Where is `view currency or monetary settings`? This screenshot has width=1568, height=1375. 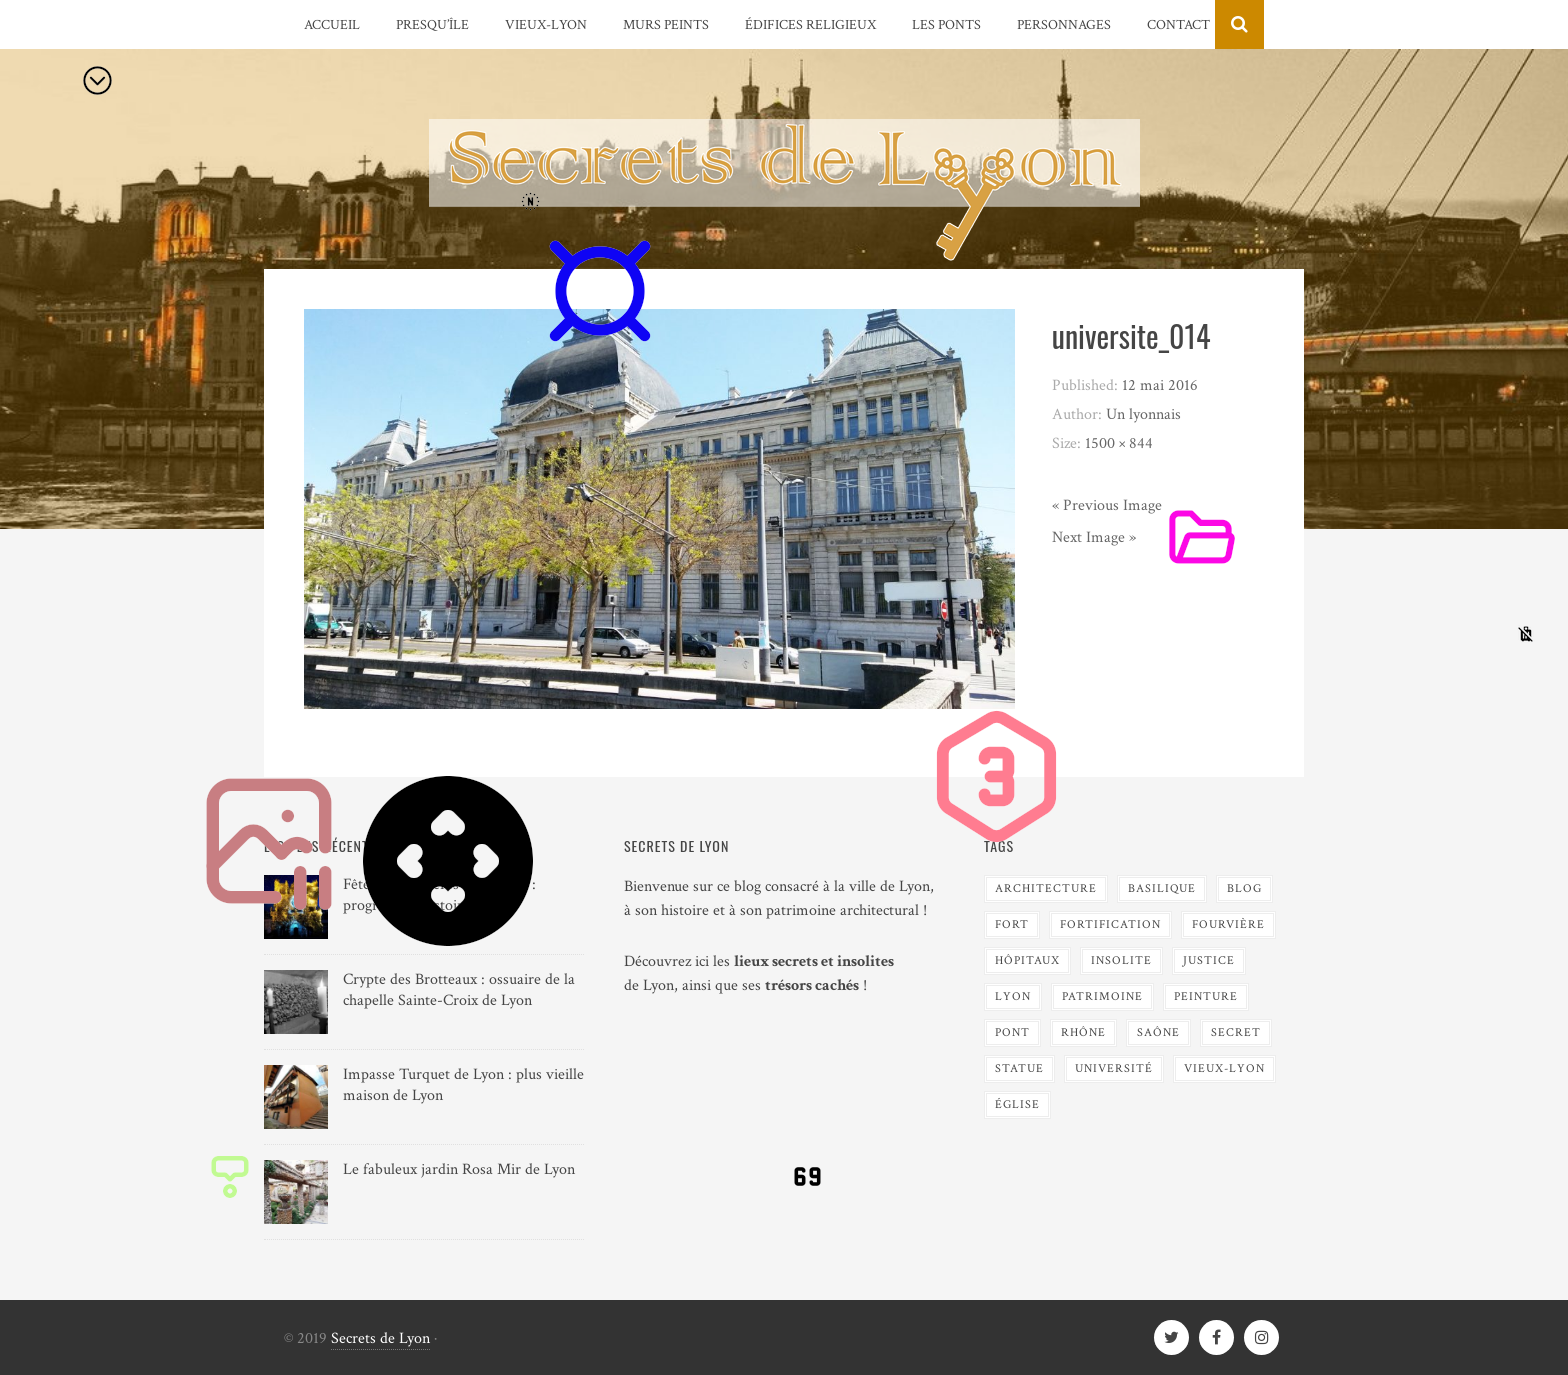 view currency or monetary settings is located at coordinates (600, 291).